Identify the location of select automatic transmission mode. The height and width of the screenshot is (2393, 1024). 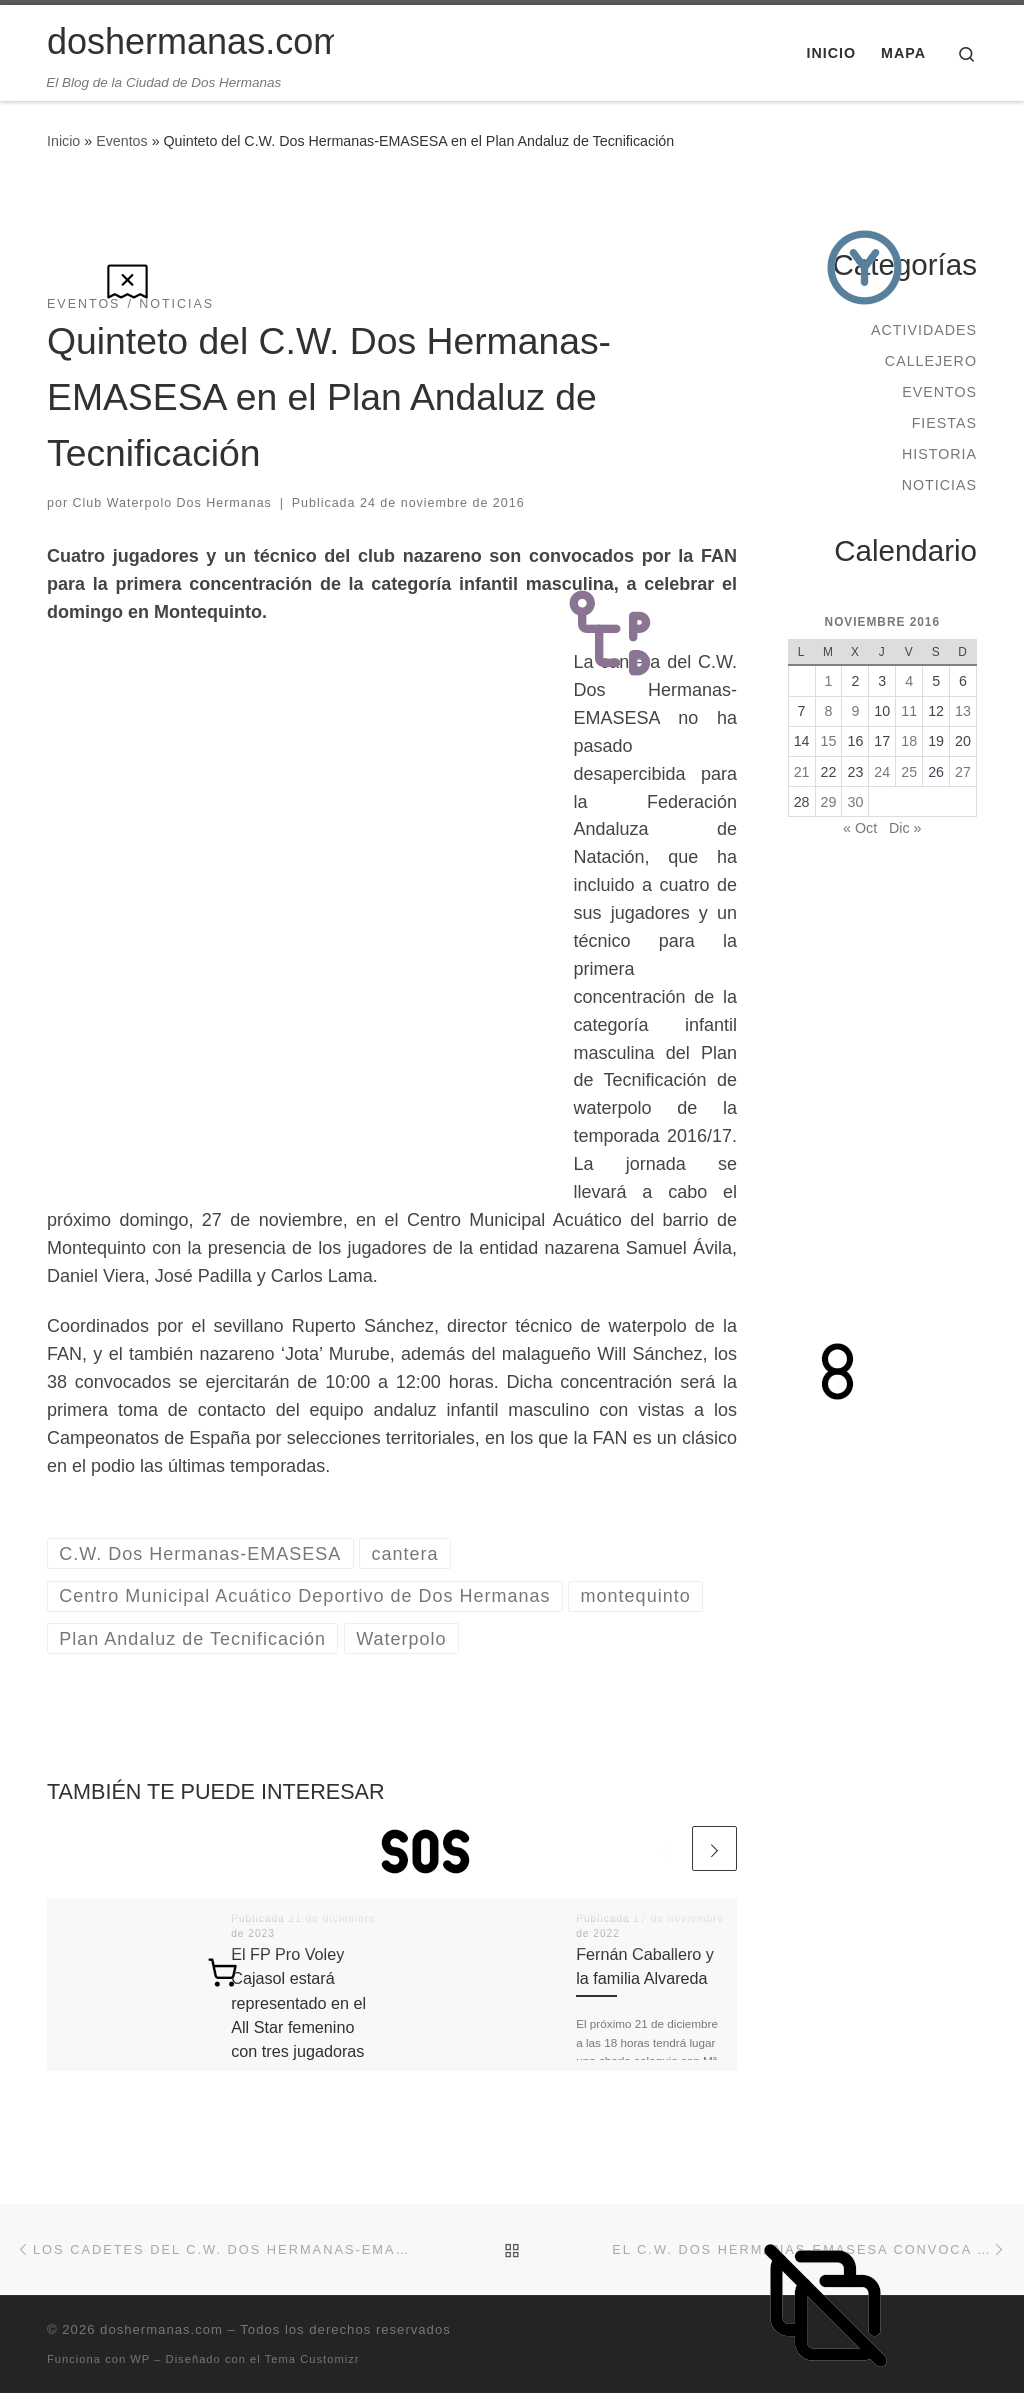
(612, 633).